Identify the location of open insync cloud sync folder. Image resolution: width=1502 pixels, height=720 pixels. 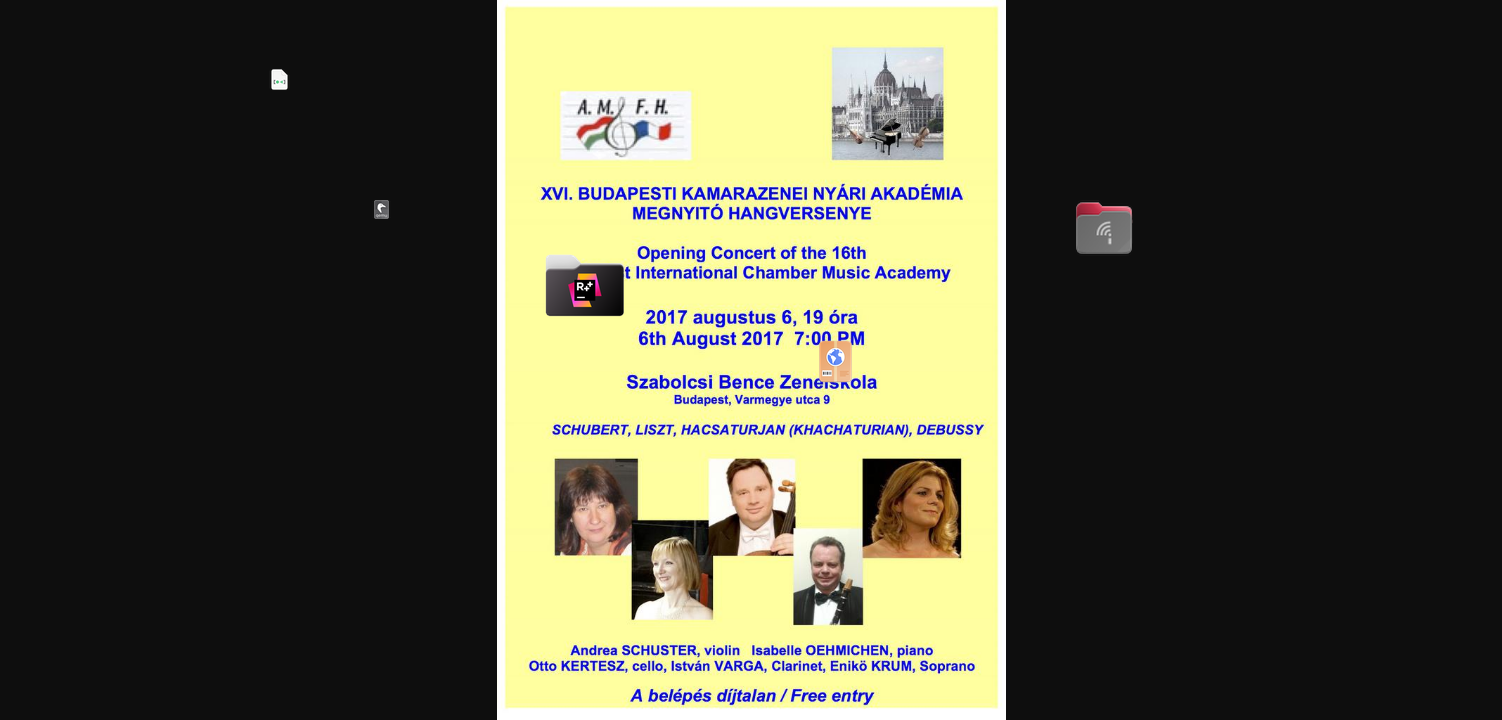
(1104, 228).